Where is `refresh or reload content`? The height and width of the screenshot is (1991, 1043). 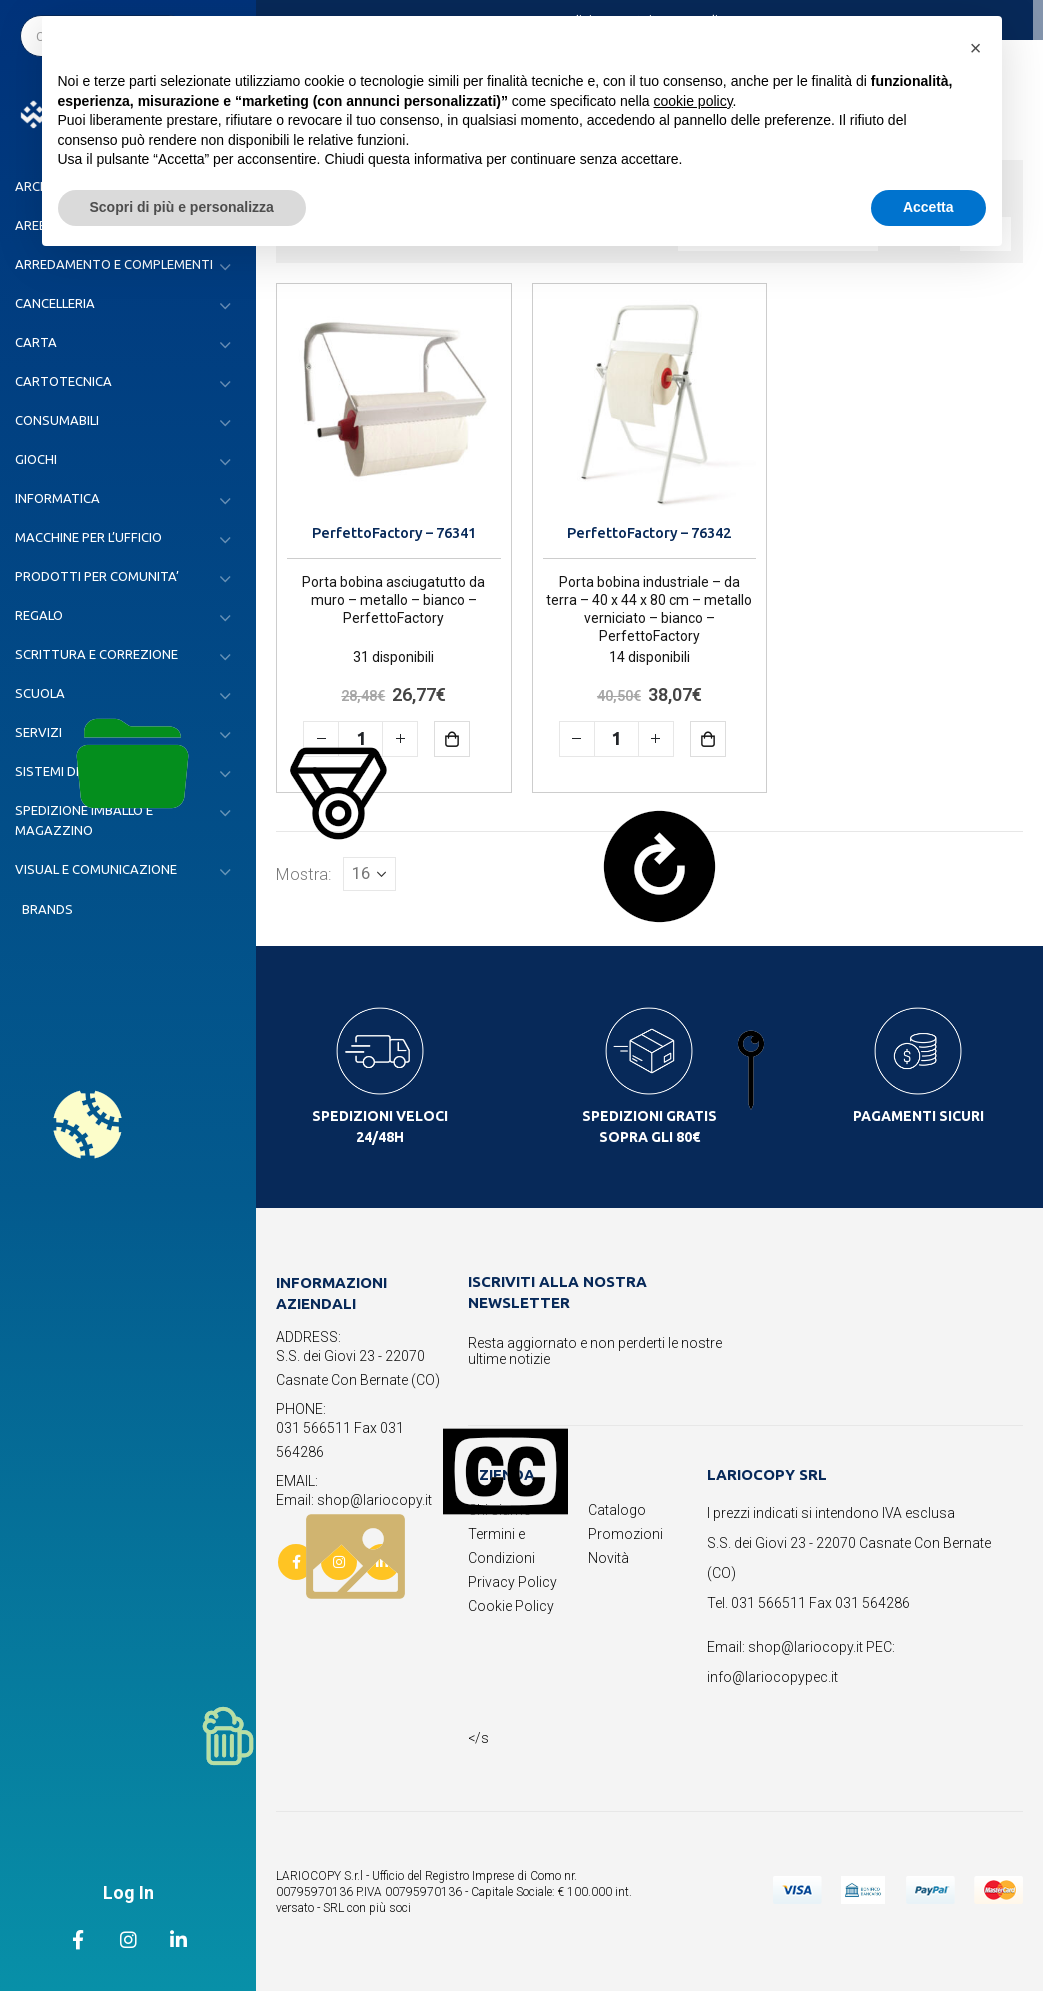
refresh or reload content is located at coordinates (659, 866).